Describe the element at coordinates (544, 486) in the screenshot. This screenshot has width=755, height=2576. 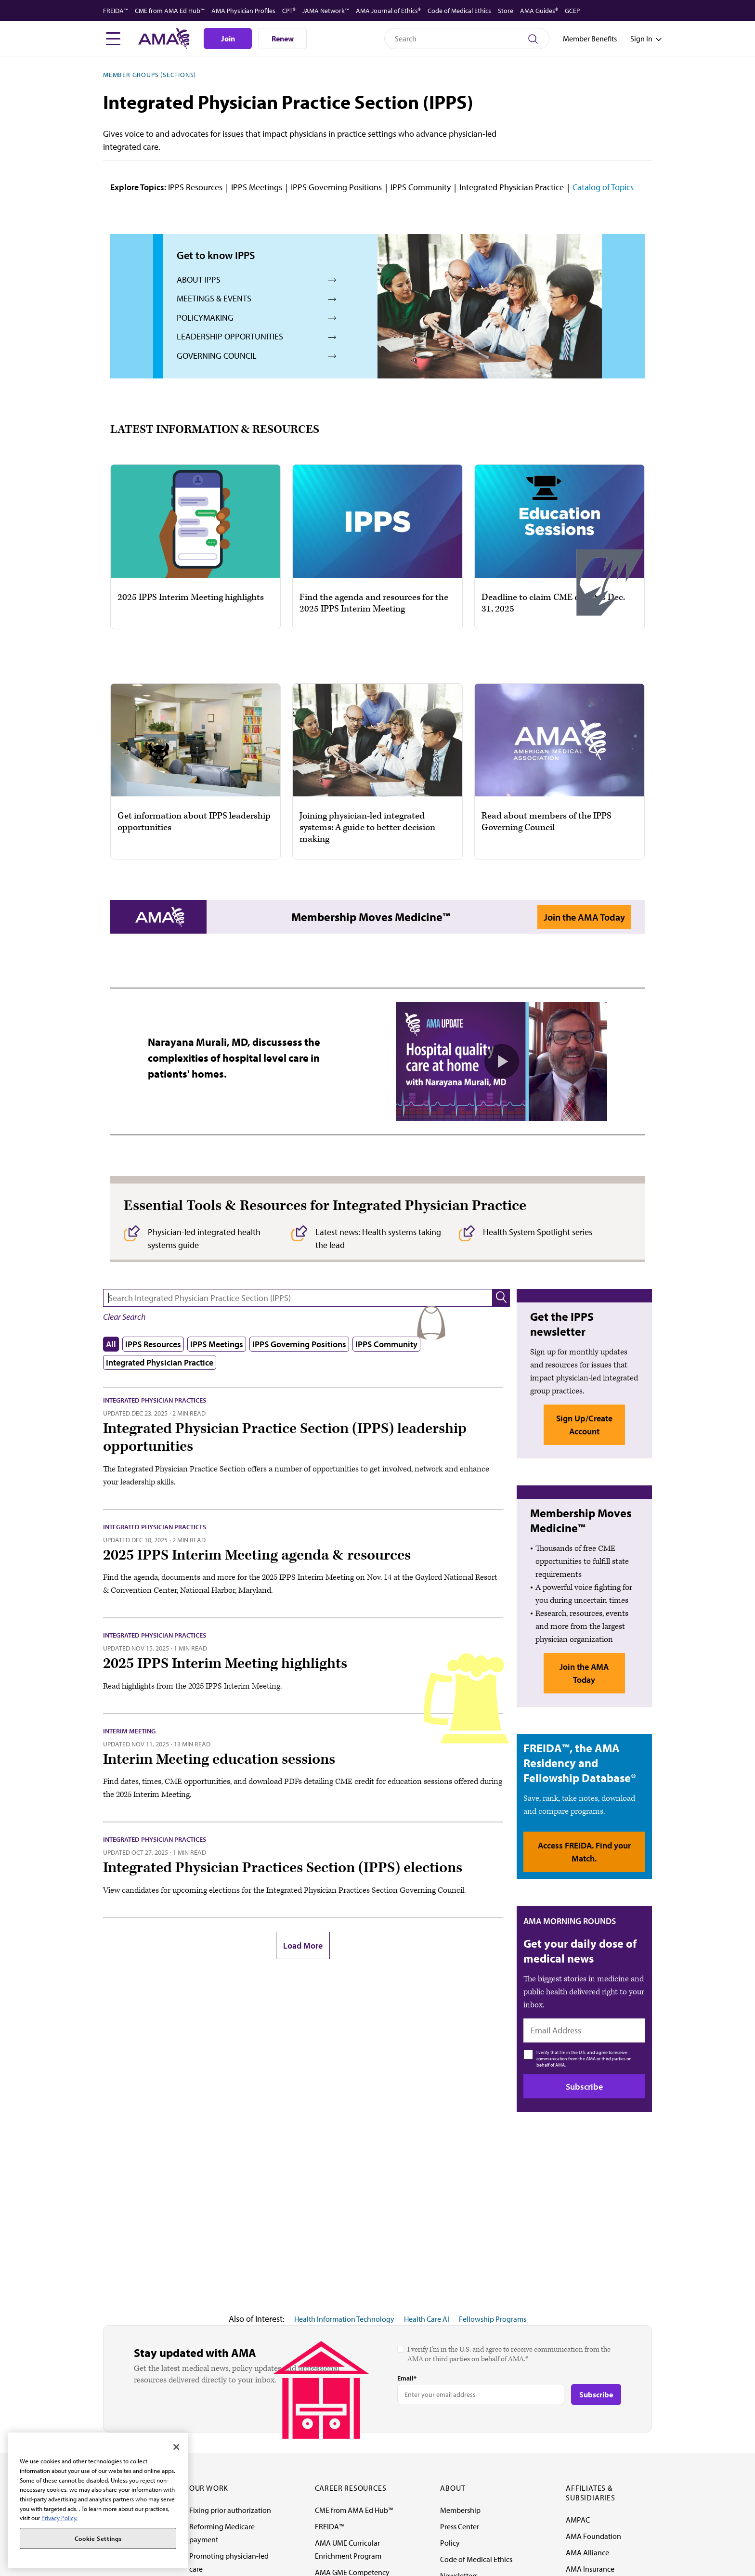
I see `access crafting or blacksmith features` at that location.